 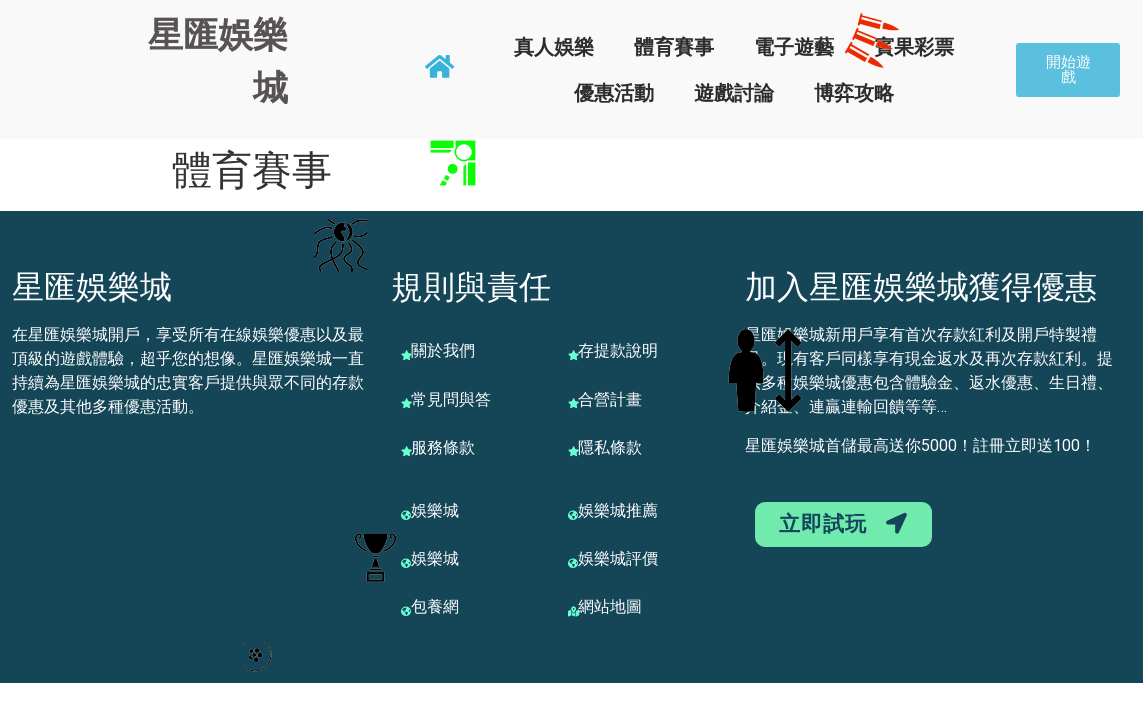 I want to click on select tentacle monster enemy type, so click(x=340, y=245).